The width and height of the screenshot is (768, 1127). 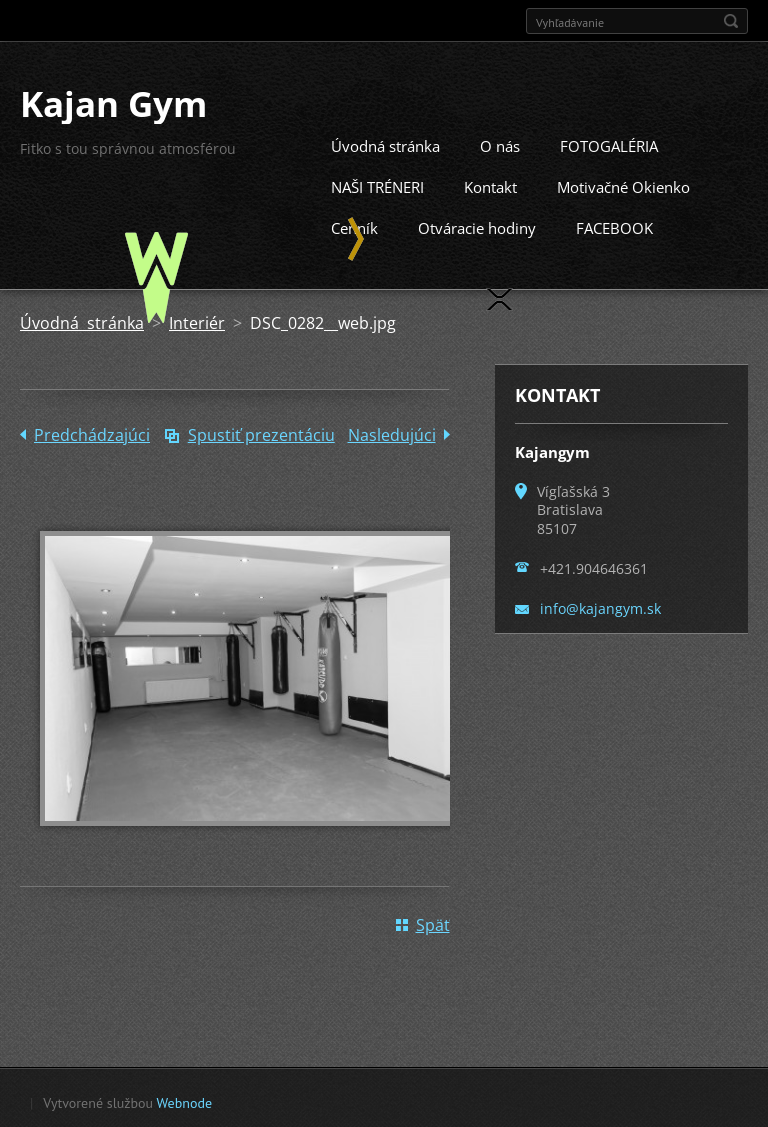 I want to click on navigate to the next item or page, so click(x=355, y=239).